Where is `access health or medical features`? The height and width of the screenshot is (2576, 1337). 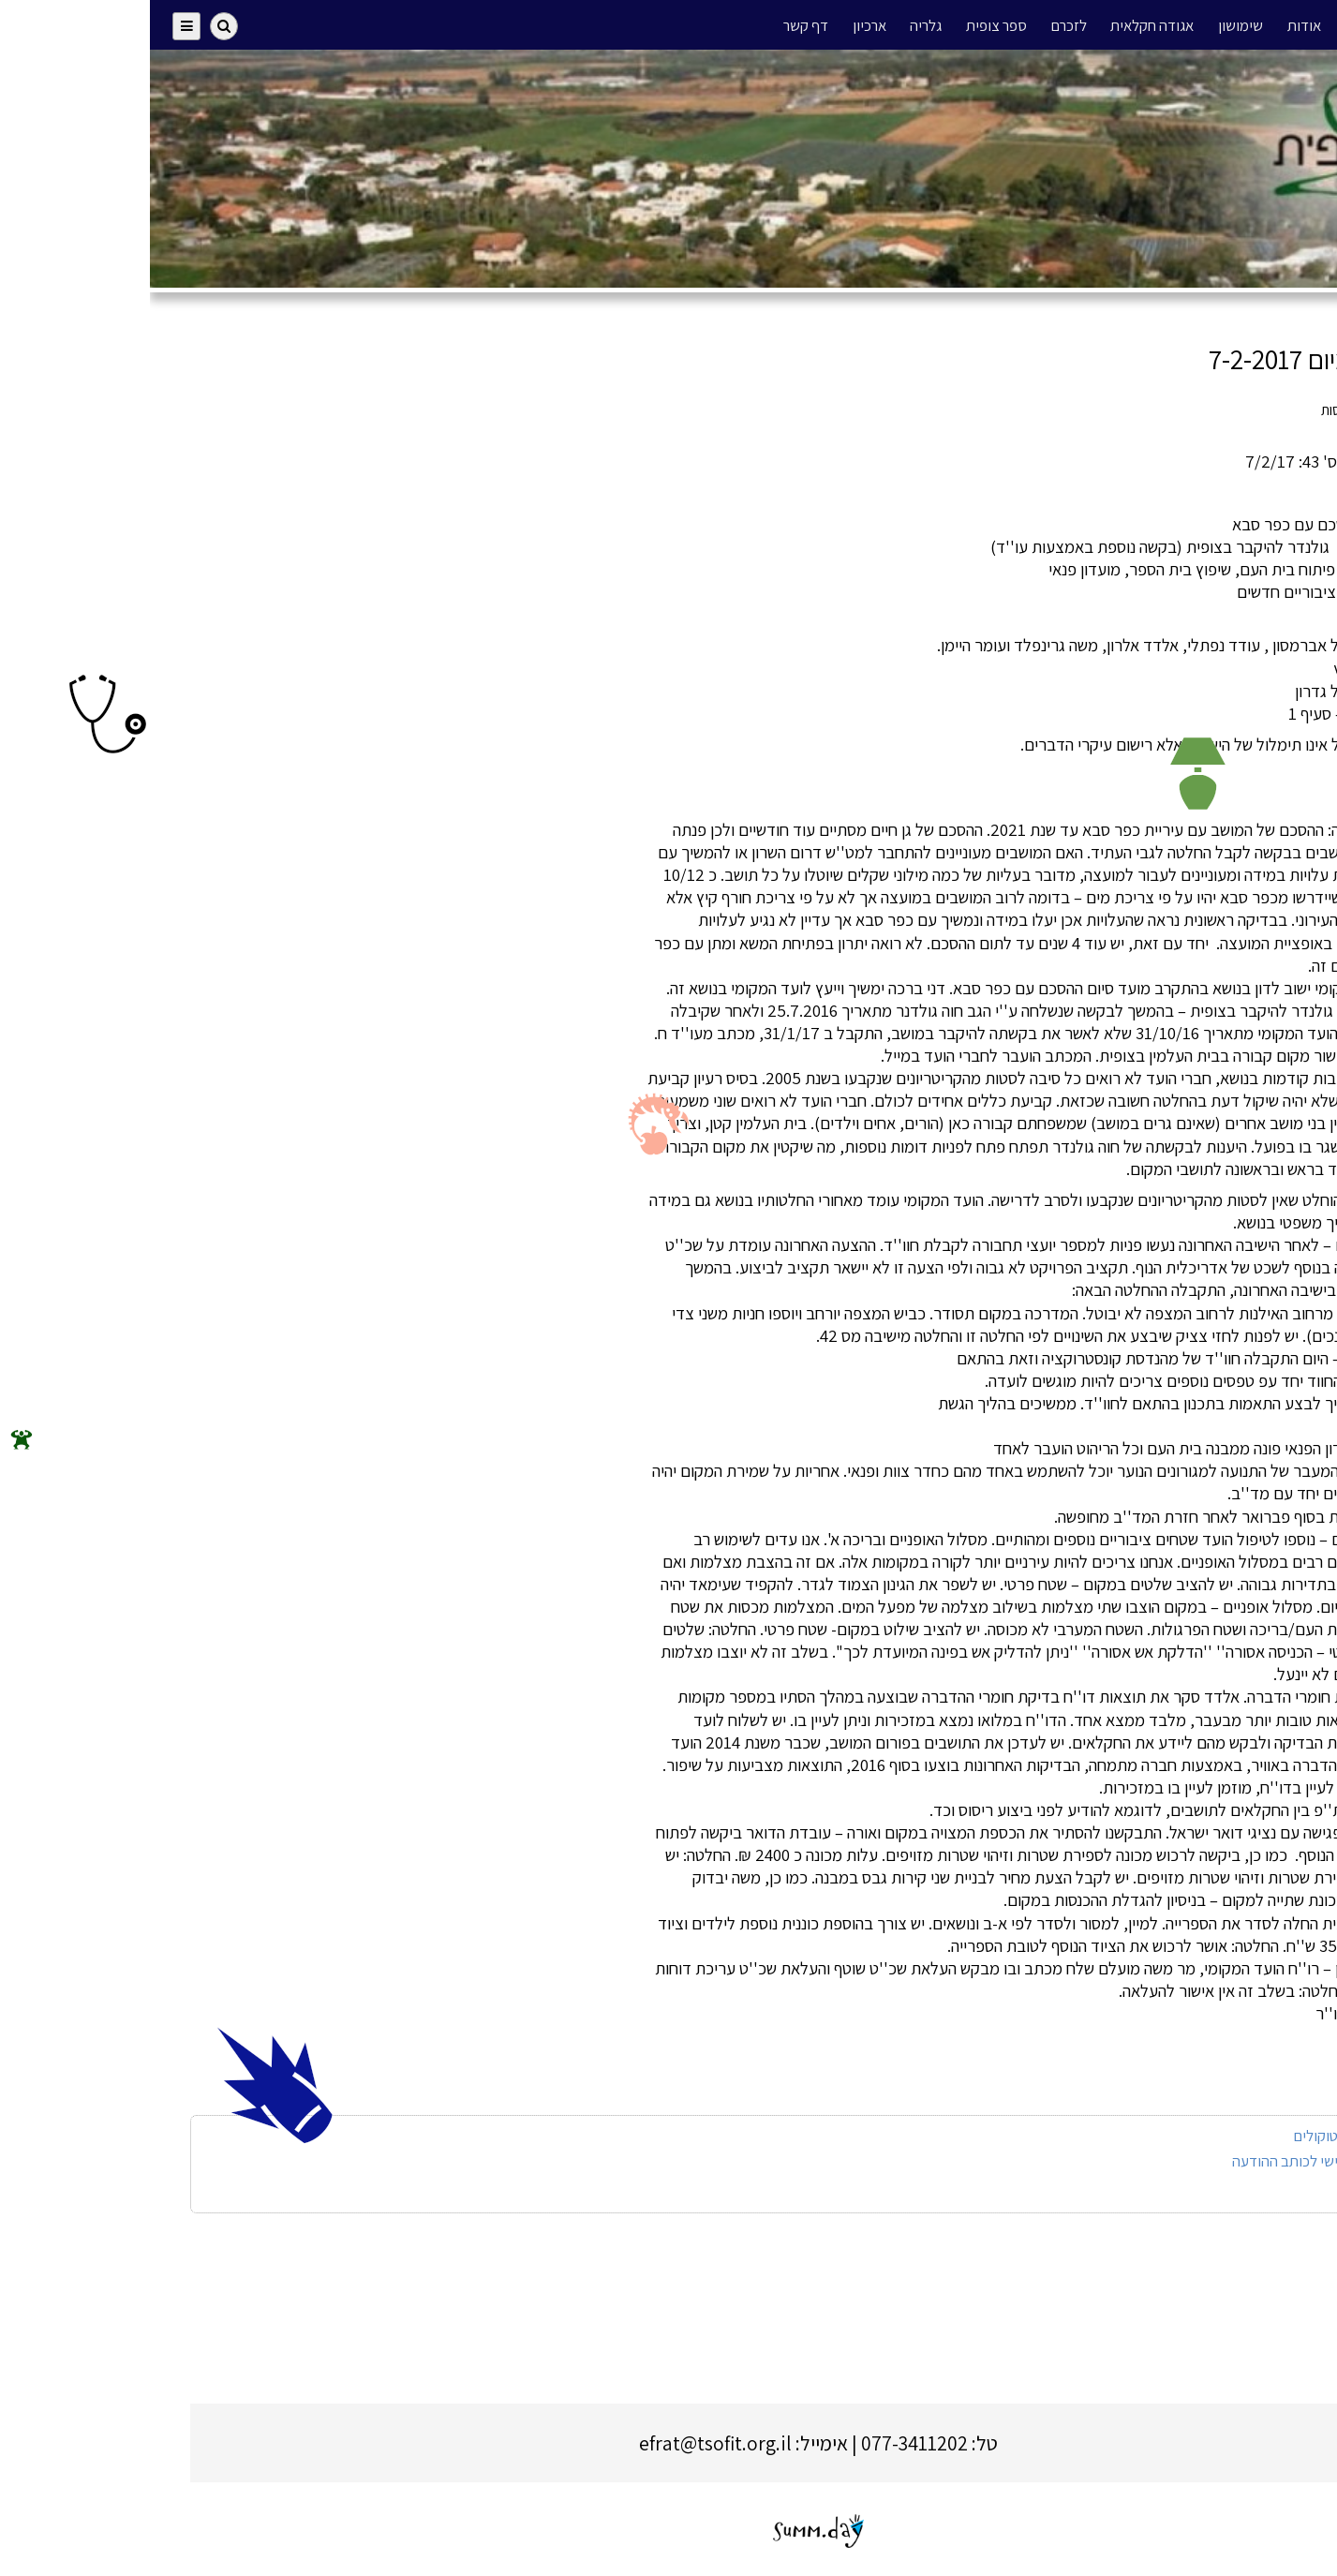
access health or medical features is located at coordinates (108, 714).